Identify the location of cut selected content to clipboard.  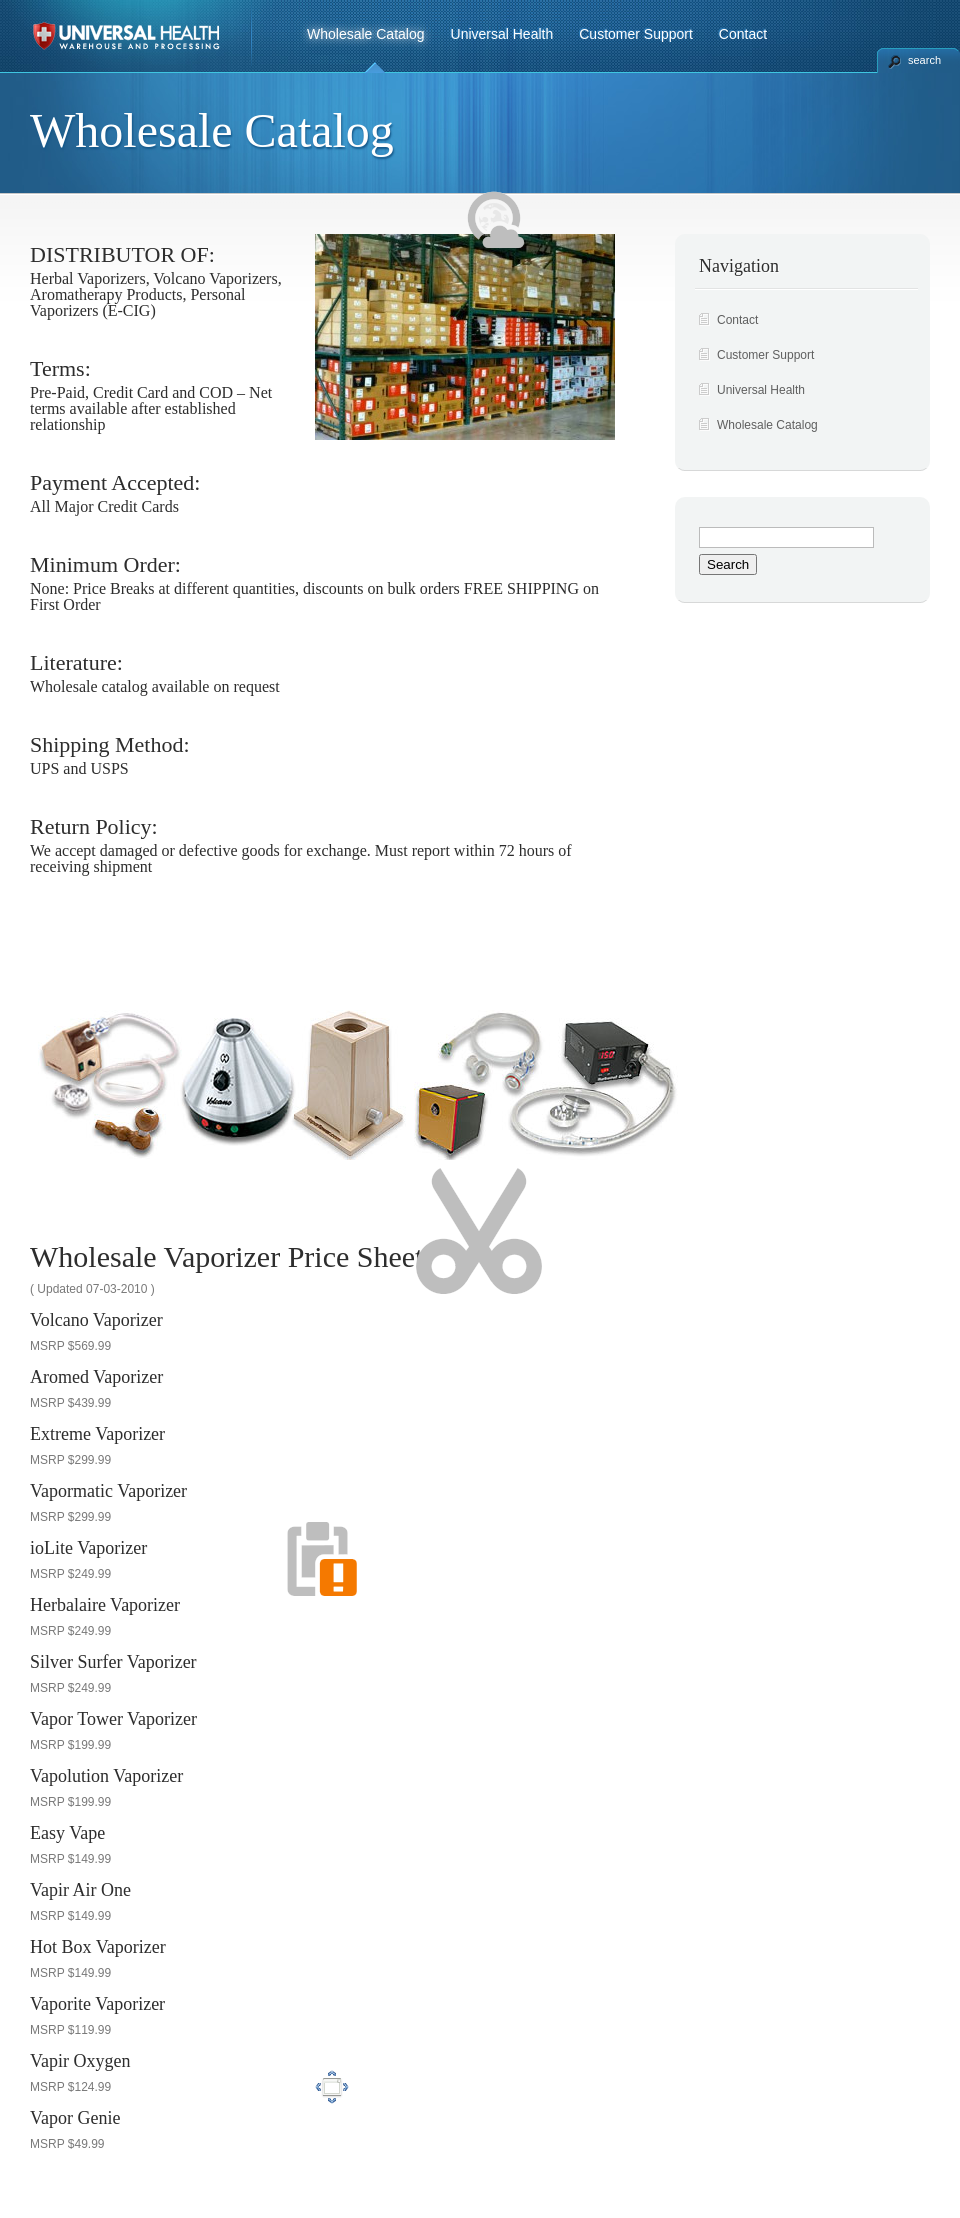
(479, 1231).